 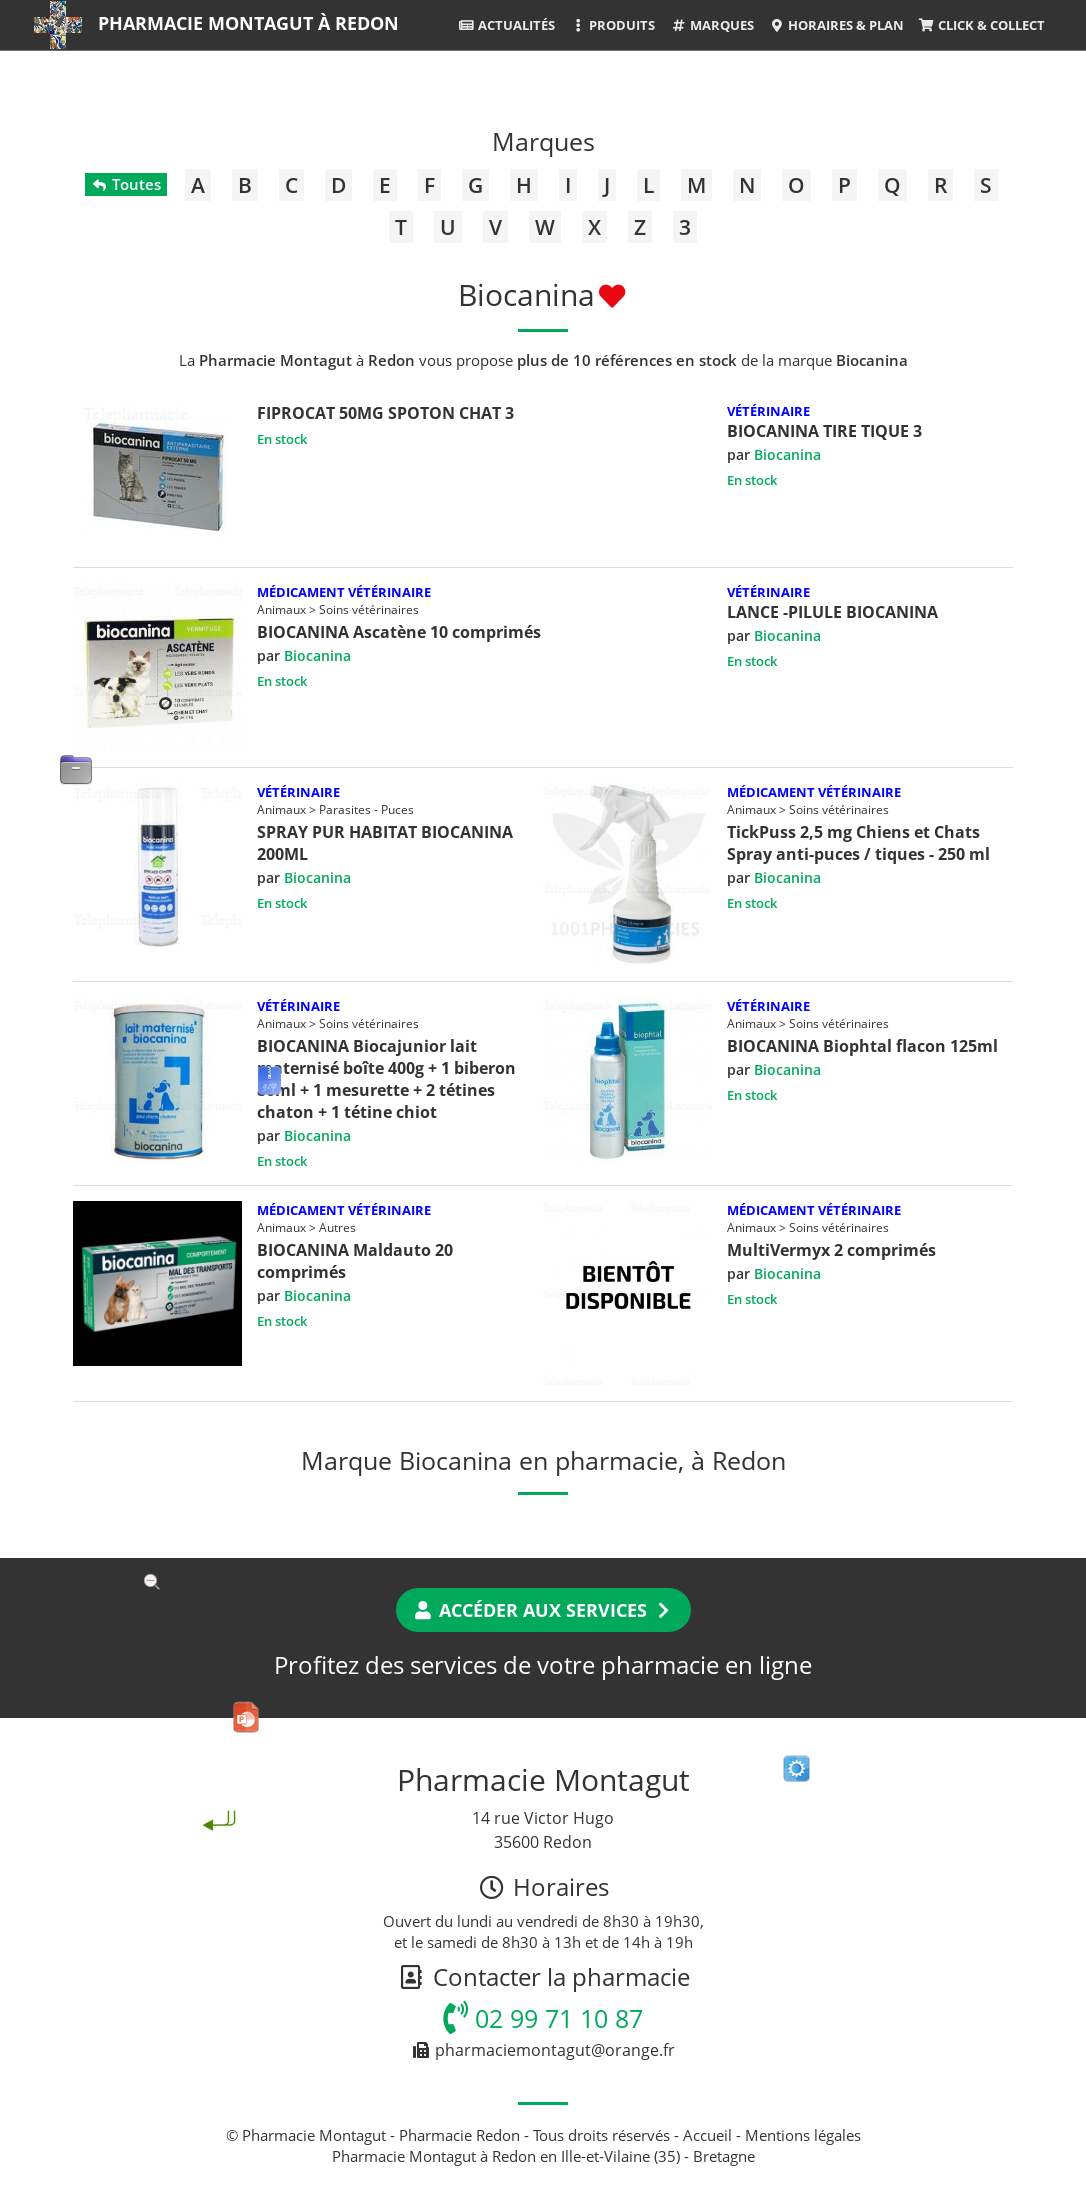 What do you see at coordinates (76, 769) in the screenshot?
I see `open file manager application` at bounding box center [76, 769].